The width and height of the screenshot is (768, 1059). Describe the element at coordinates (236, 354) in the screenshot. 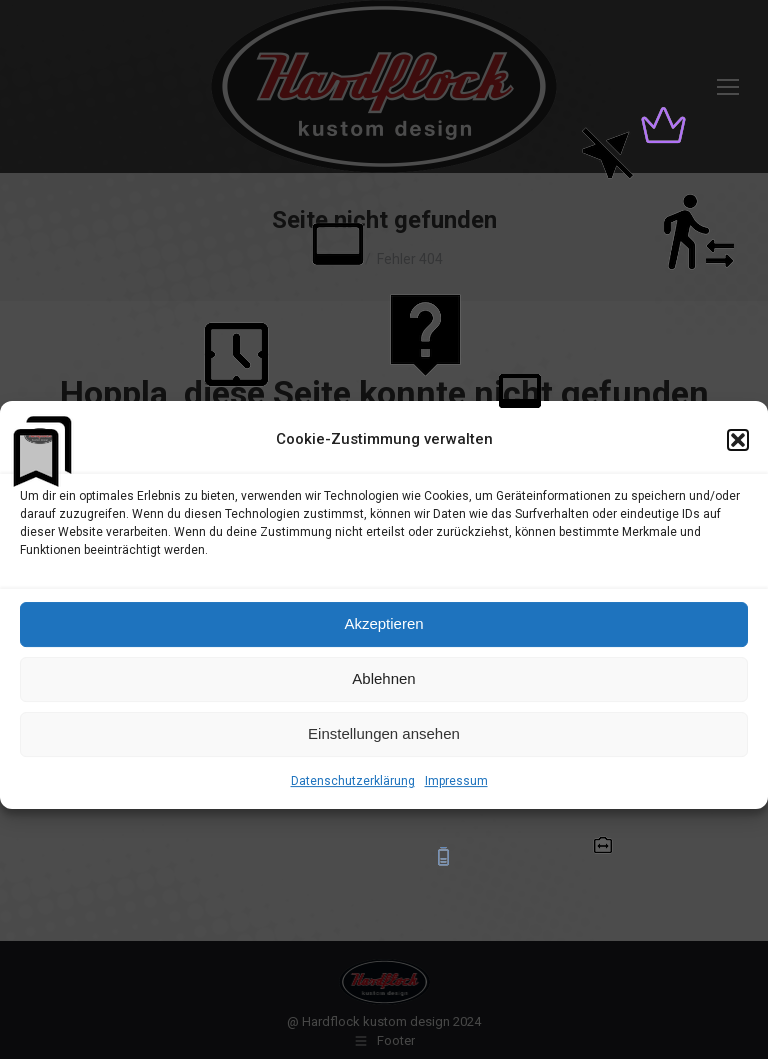

I see `view current time` at that location.